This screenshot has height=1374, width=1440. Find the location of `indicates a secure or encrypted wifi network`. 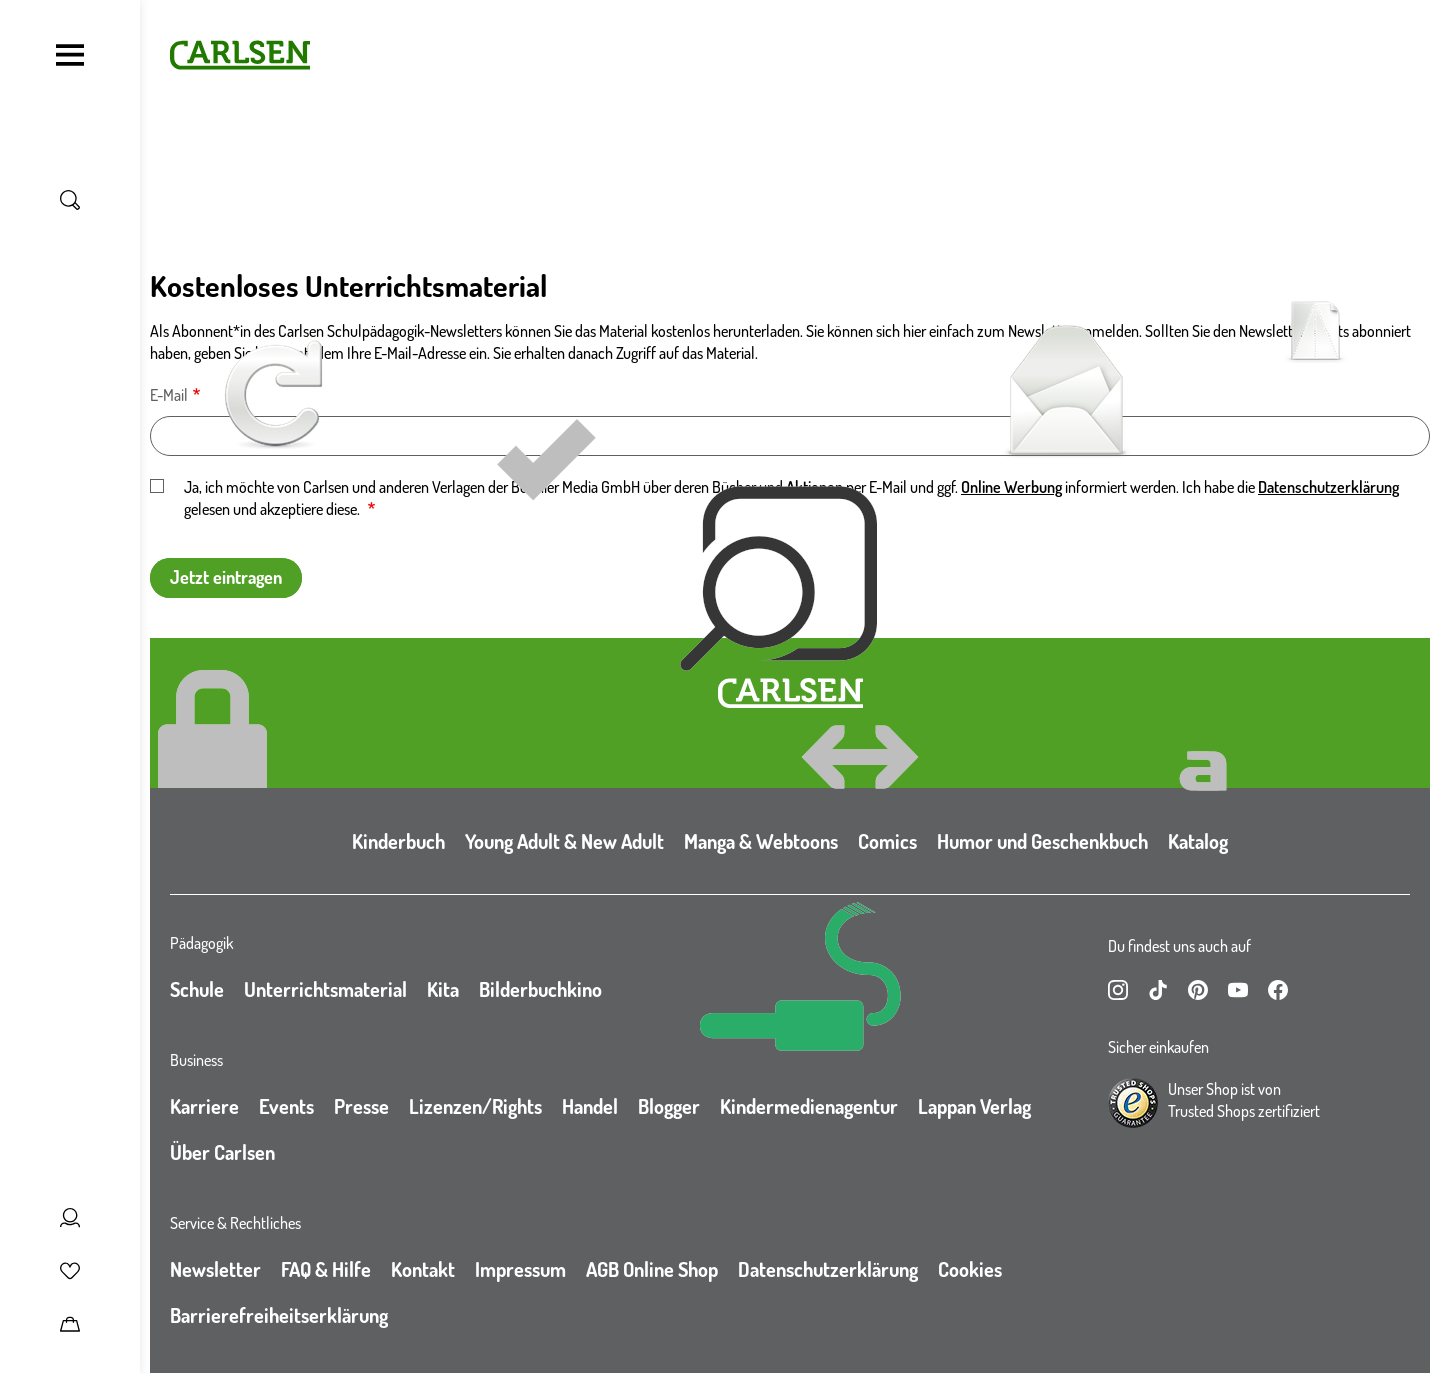

indicates a secure or encrypted wifi network is located at coordinates (212, 733).